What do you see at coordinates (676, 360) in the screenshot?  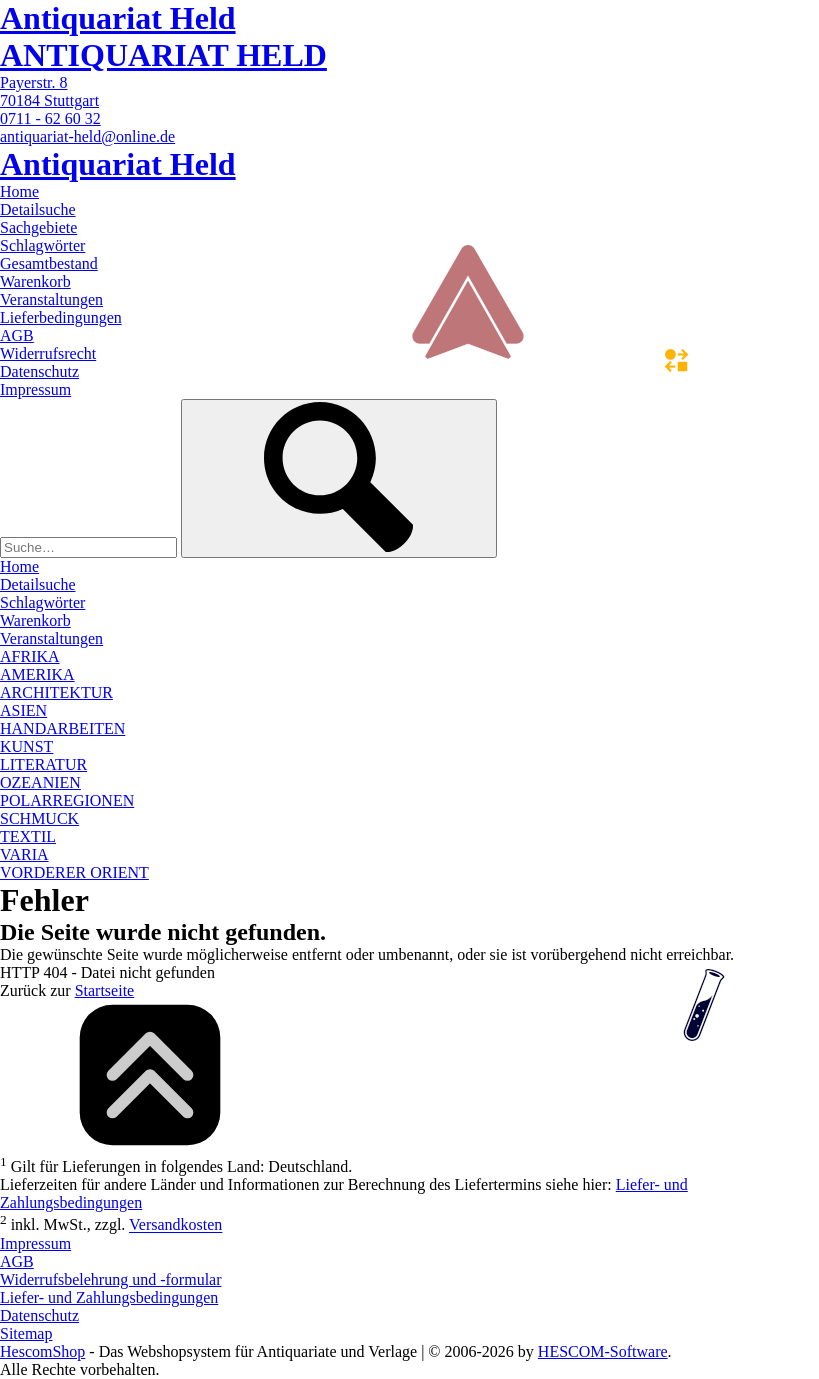 I see `swap or exchange between two items` at bounding box center [676, 360].